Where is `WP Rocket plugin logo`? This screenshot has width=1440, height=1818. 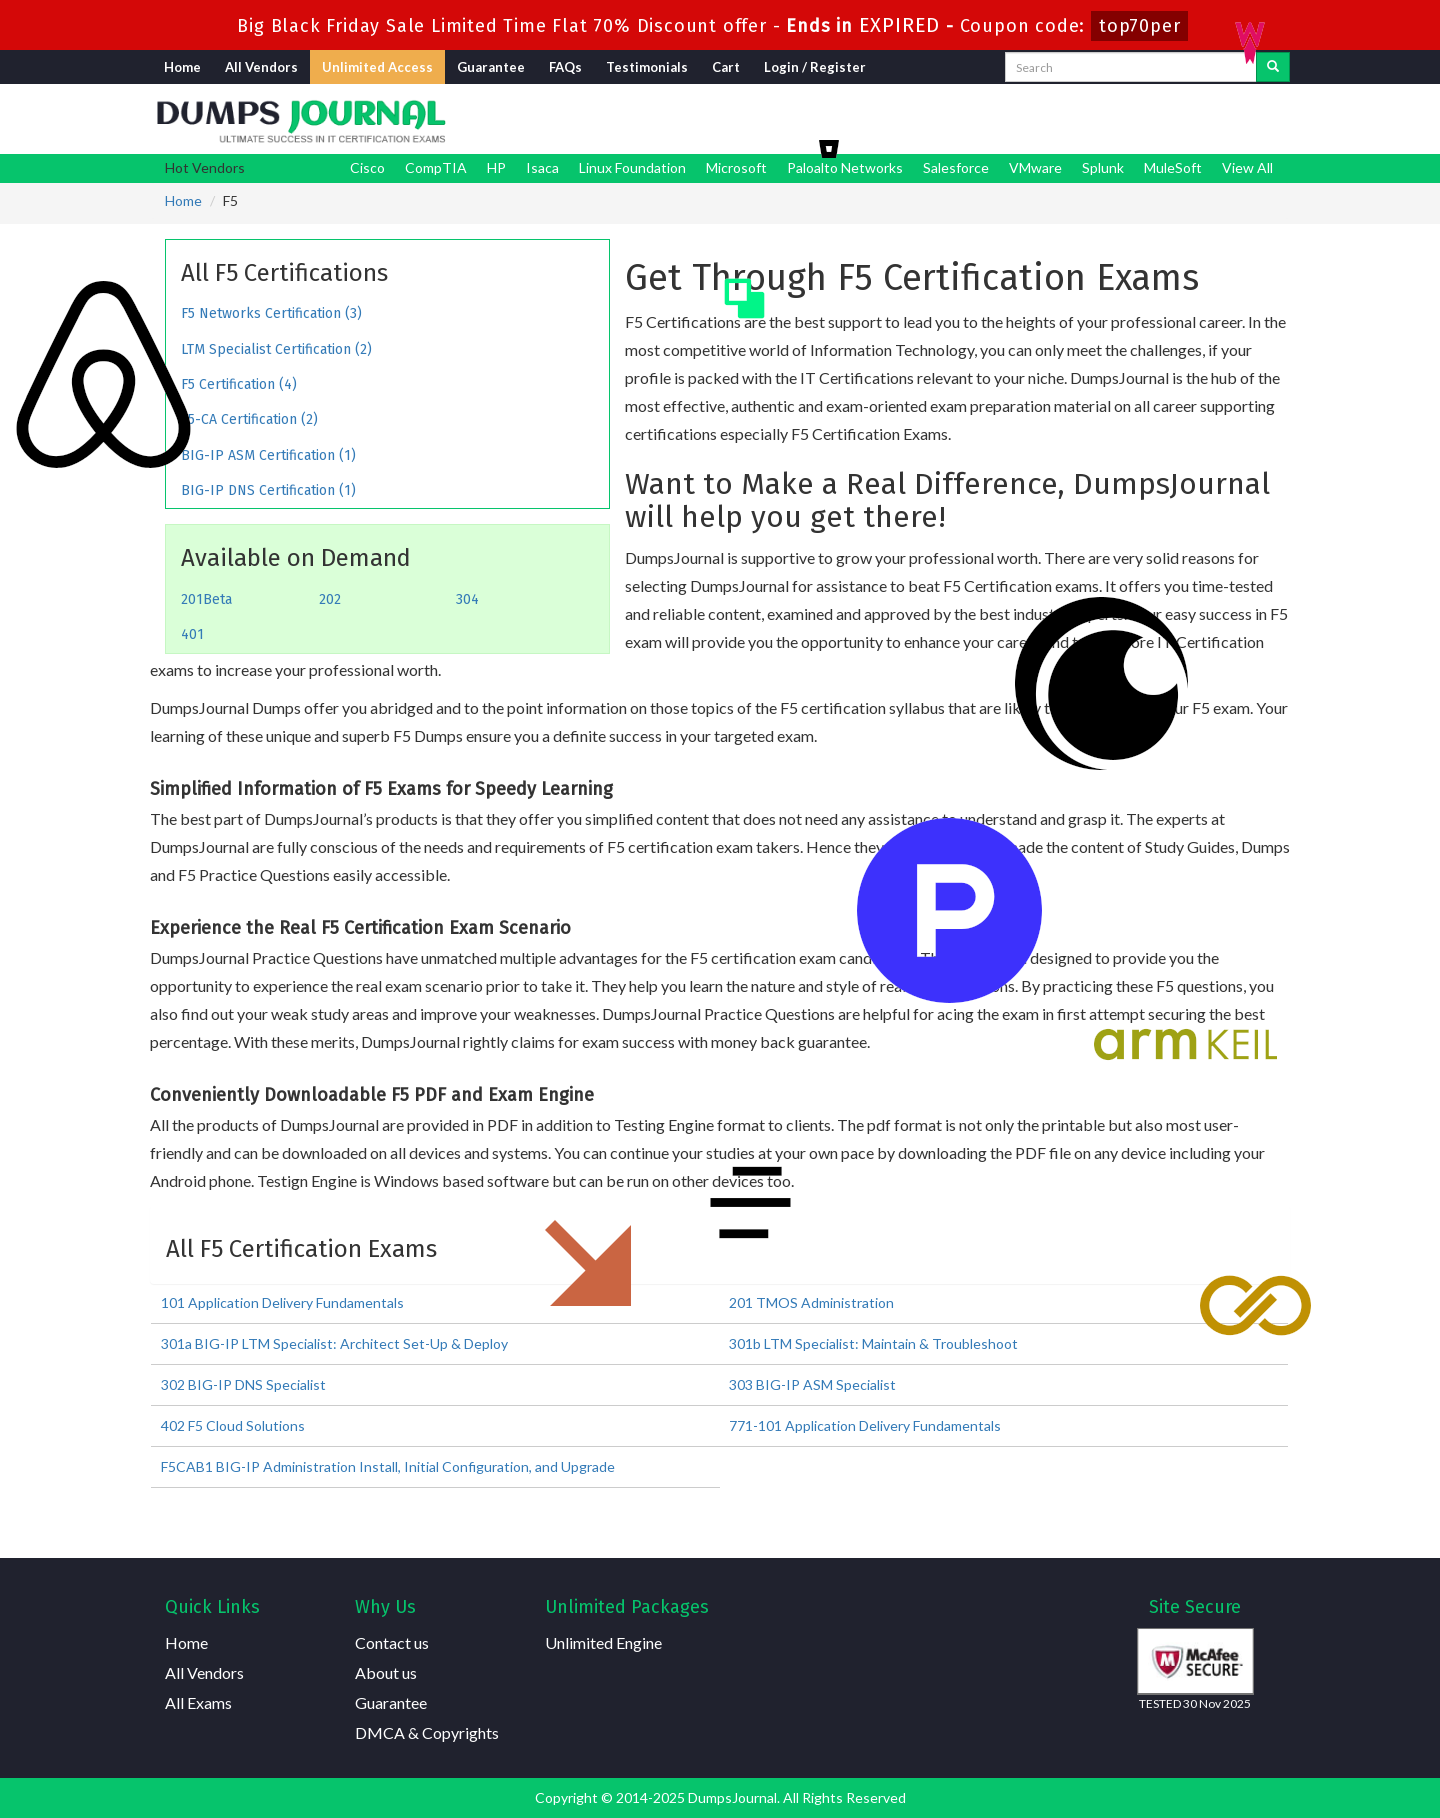
WP Rocket plugin logo is located at coordinates (1250, 43).